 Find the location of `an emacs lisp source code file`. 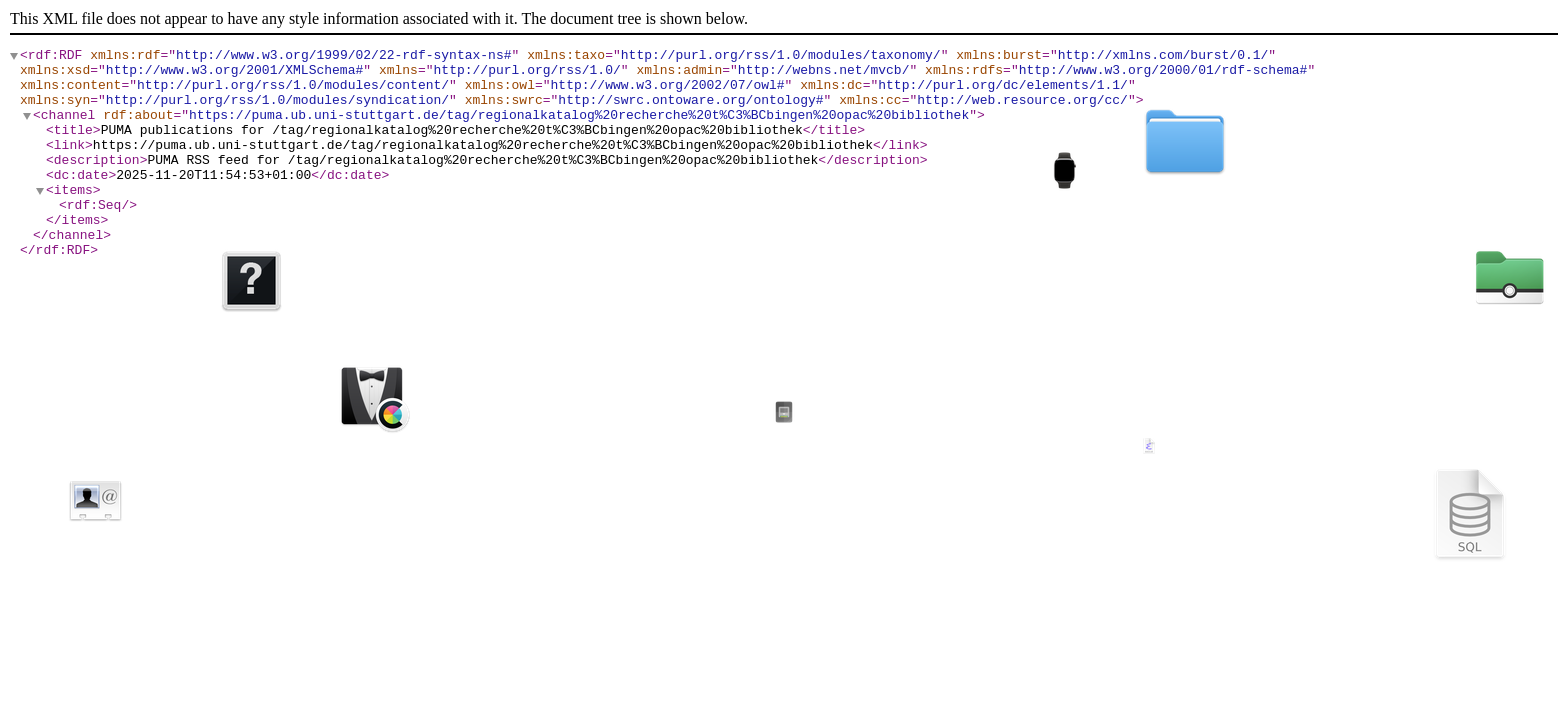

an emacs lisp source code file is located at coordinates (1149, 446).